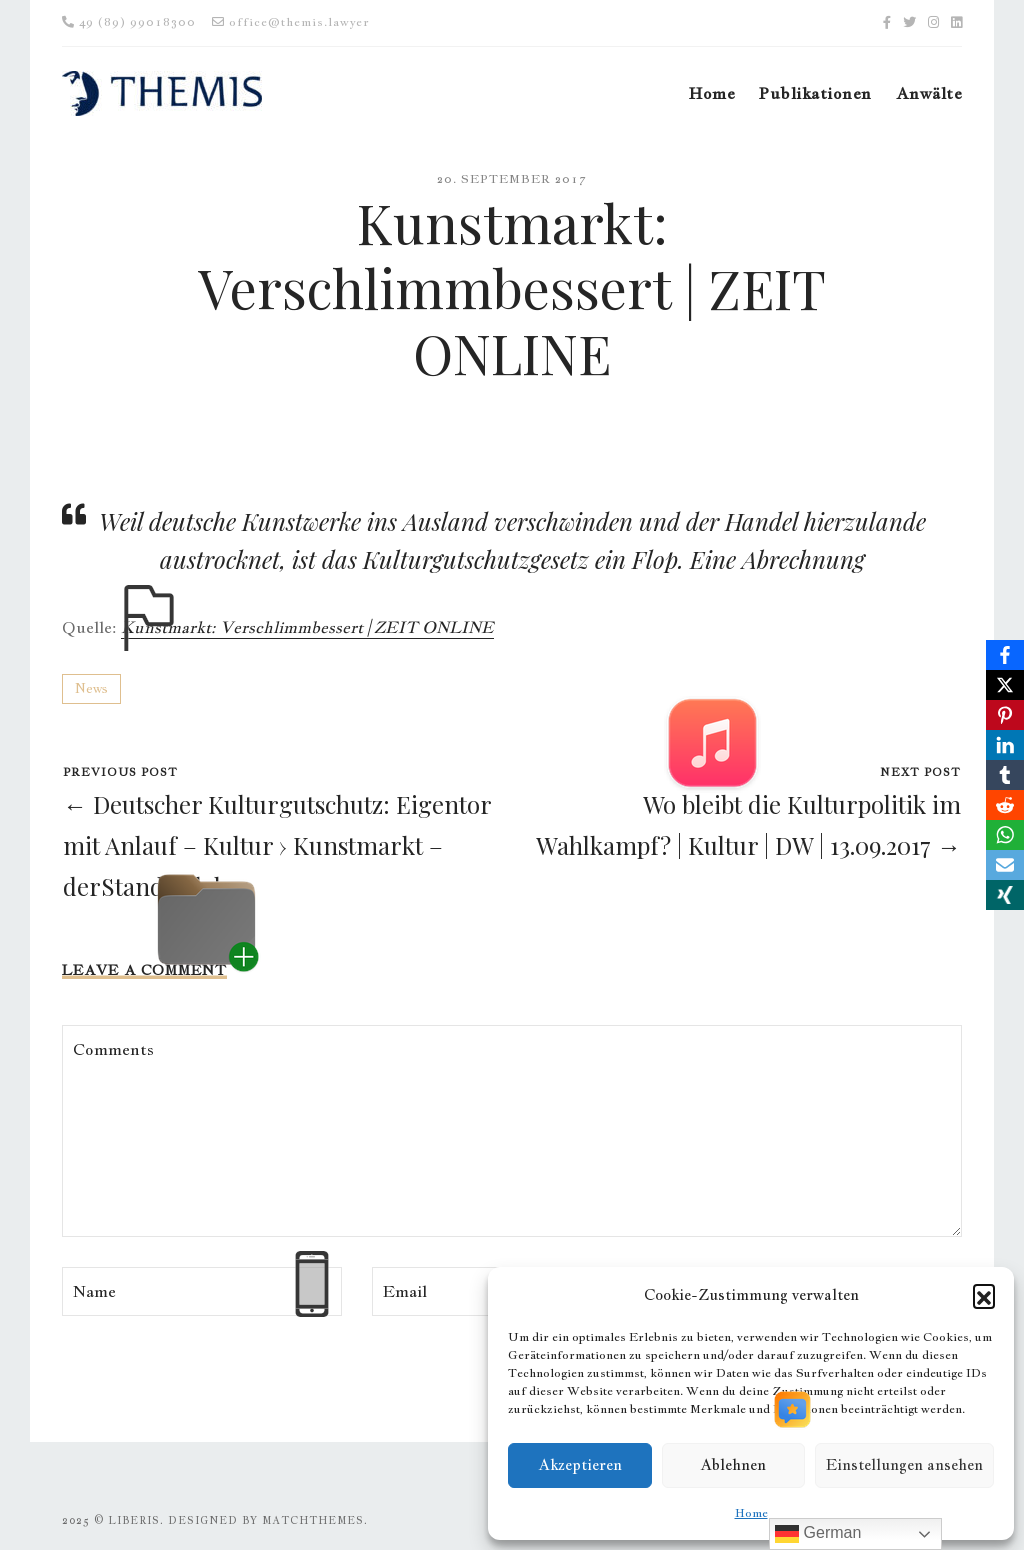 This screenshot has height=1550, width=1024. What do you see at coordinates (312, 1284) in the screenshot?
I see `indicates a connected multimedia device` at bounding box center [312, 1284].